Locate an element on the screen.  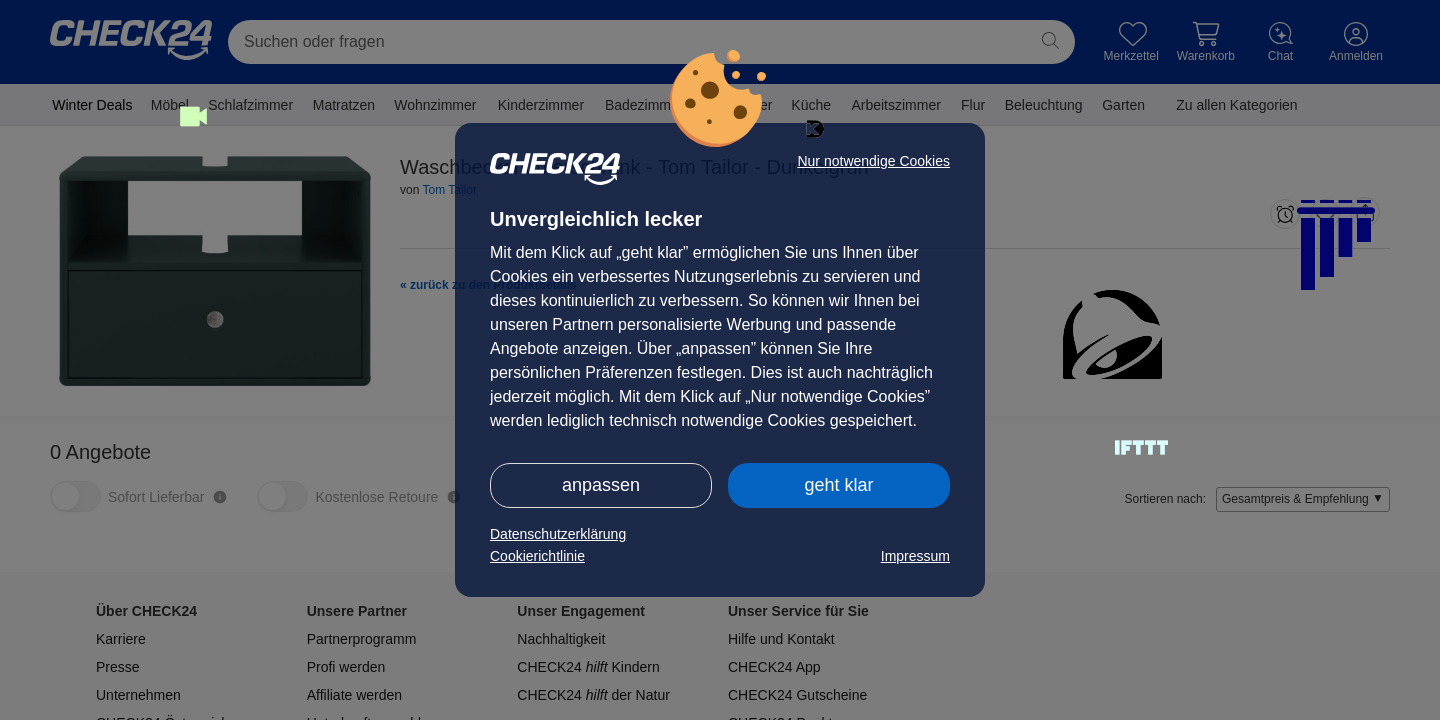
open the Taco Bell app is located at coordinates (1112, 334).